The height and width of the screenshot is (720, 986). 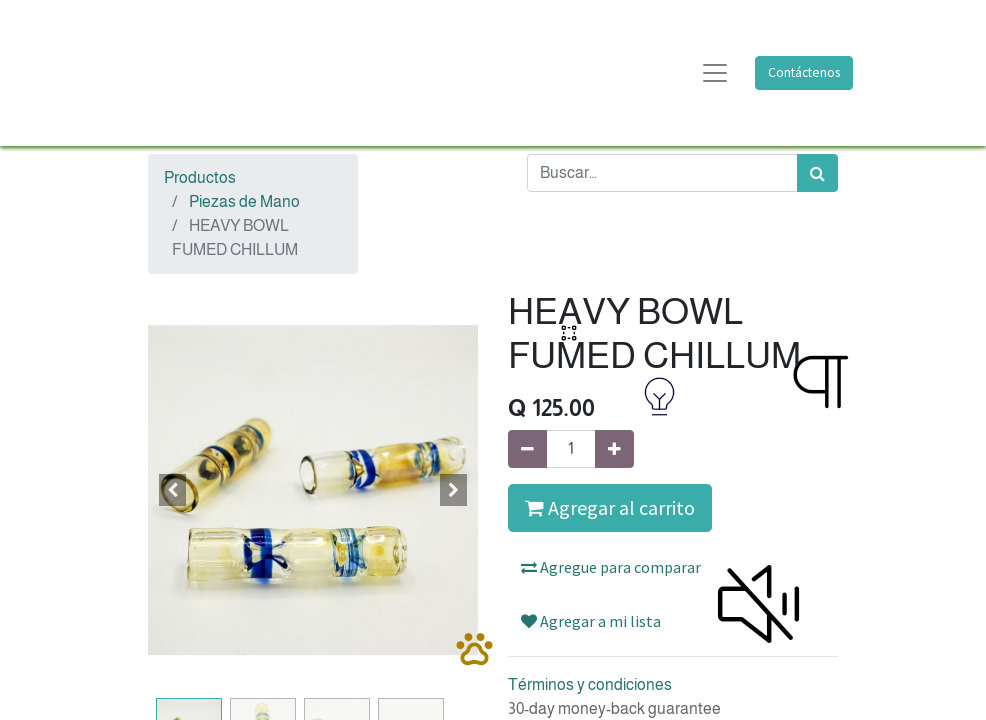 What do you see at coordinates (757, 604) in the screenshot?
I see `mute audio or sound` at bounding box center [757, 604].